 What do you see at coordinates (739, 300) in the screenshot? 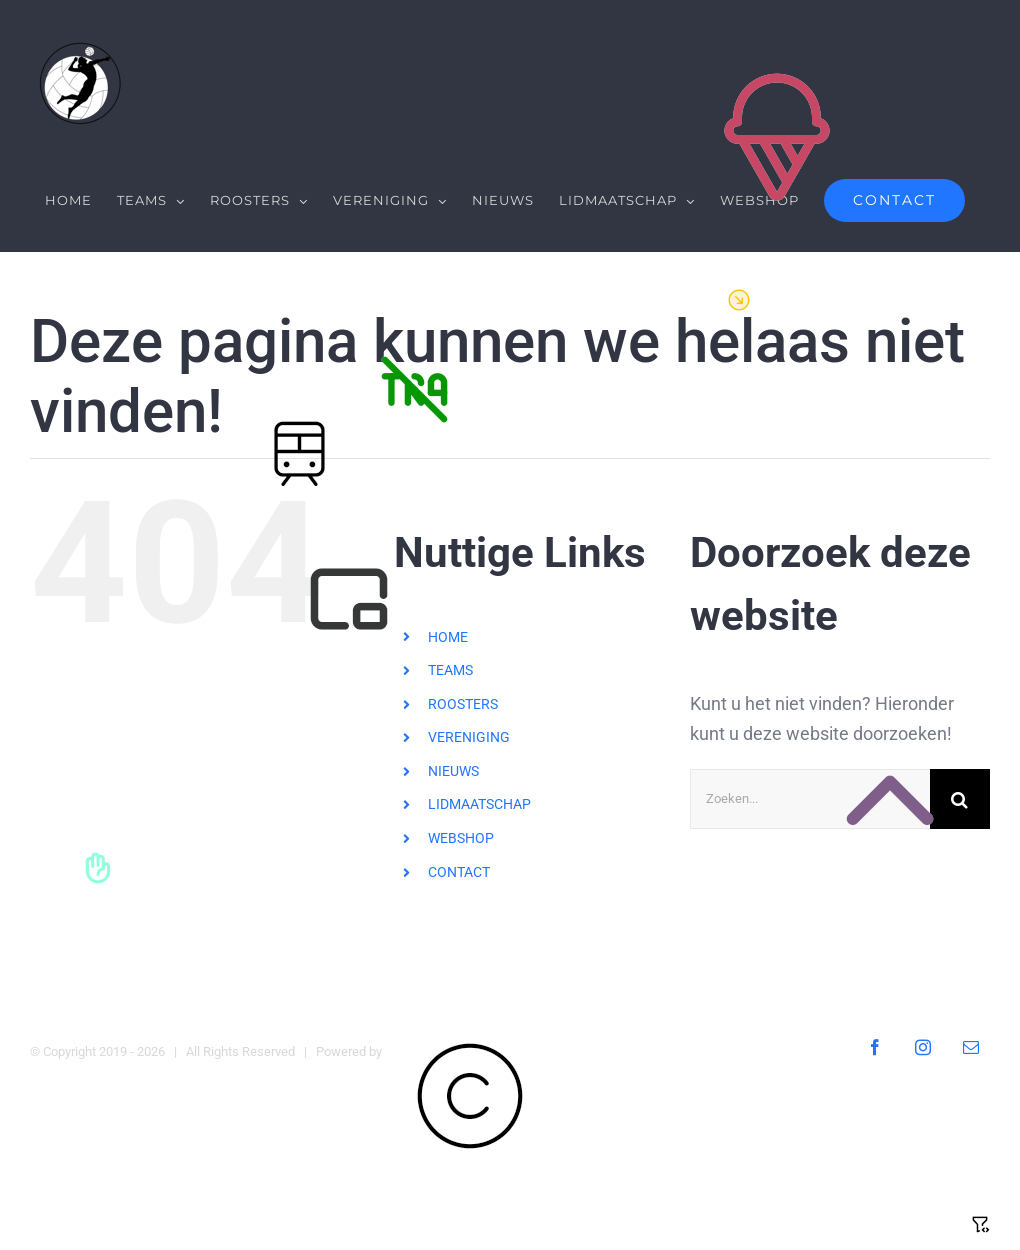
I see `navigate to the next item or section` at bounding box center [739, 300].